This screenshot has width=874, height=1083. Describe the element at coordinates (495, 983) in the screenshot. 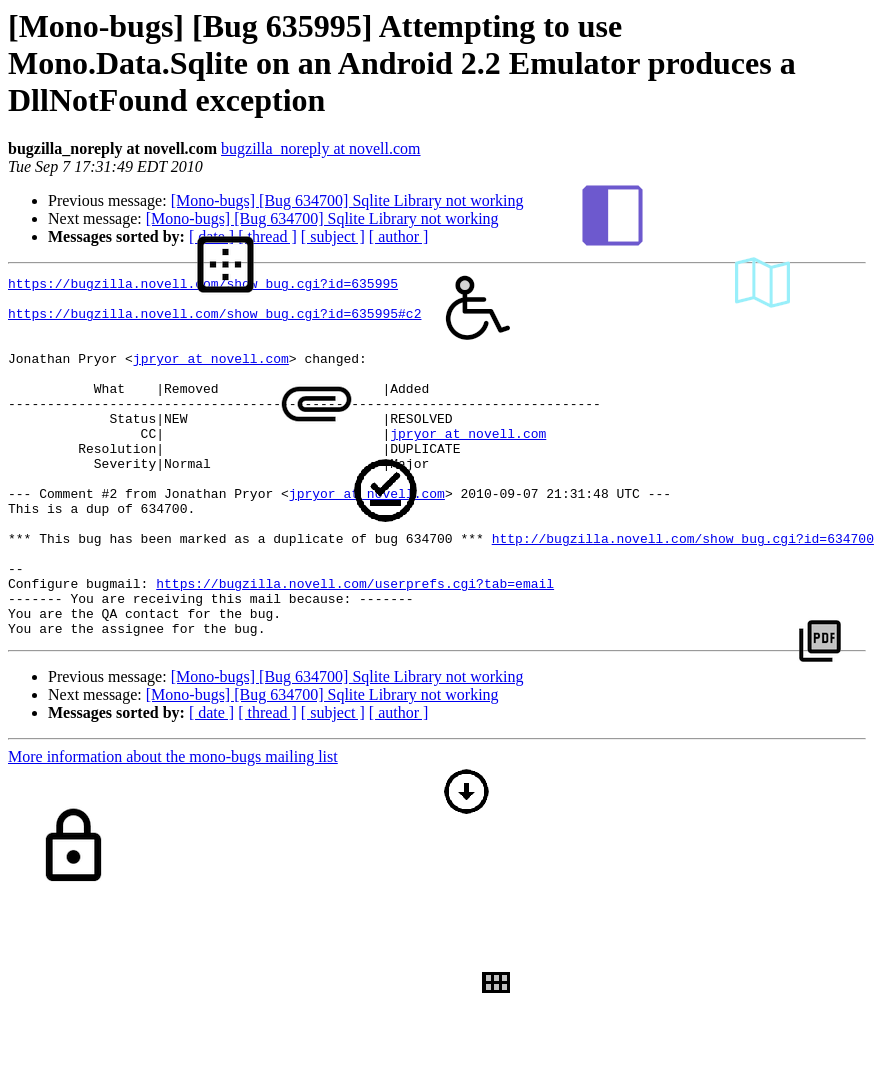

I see `switch to grid view layout` at that location.